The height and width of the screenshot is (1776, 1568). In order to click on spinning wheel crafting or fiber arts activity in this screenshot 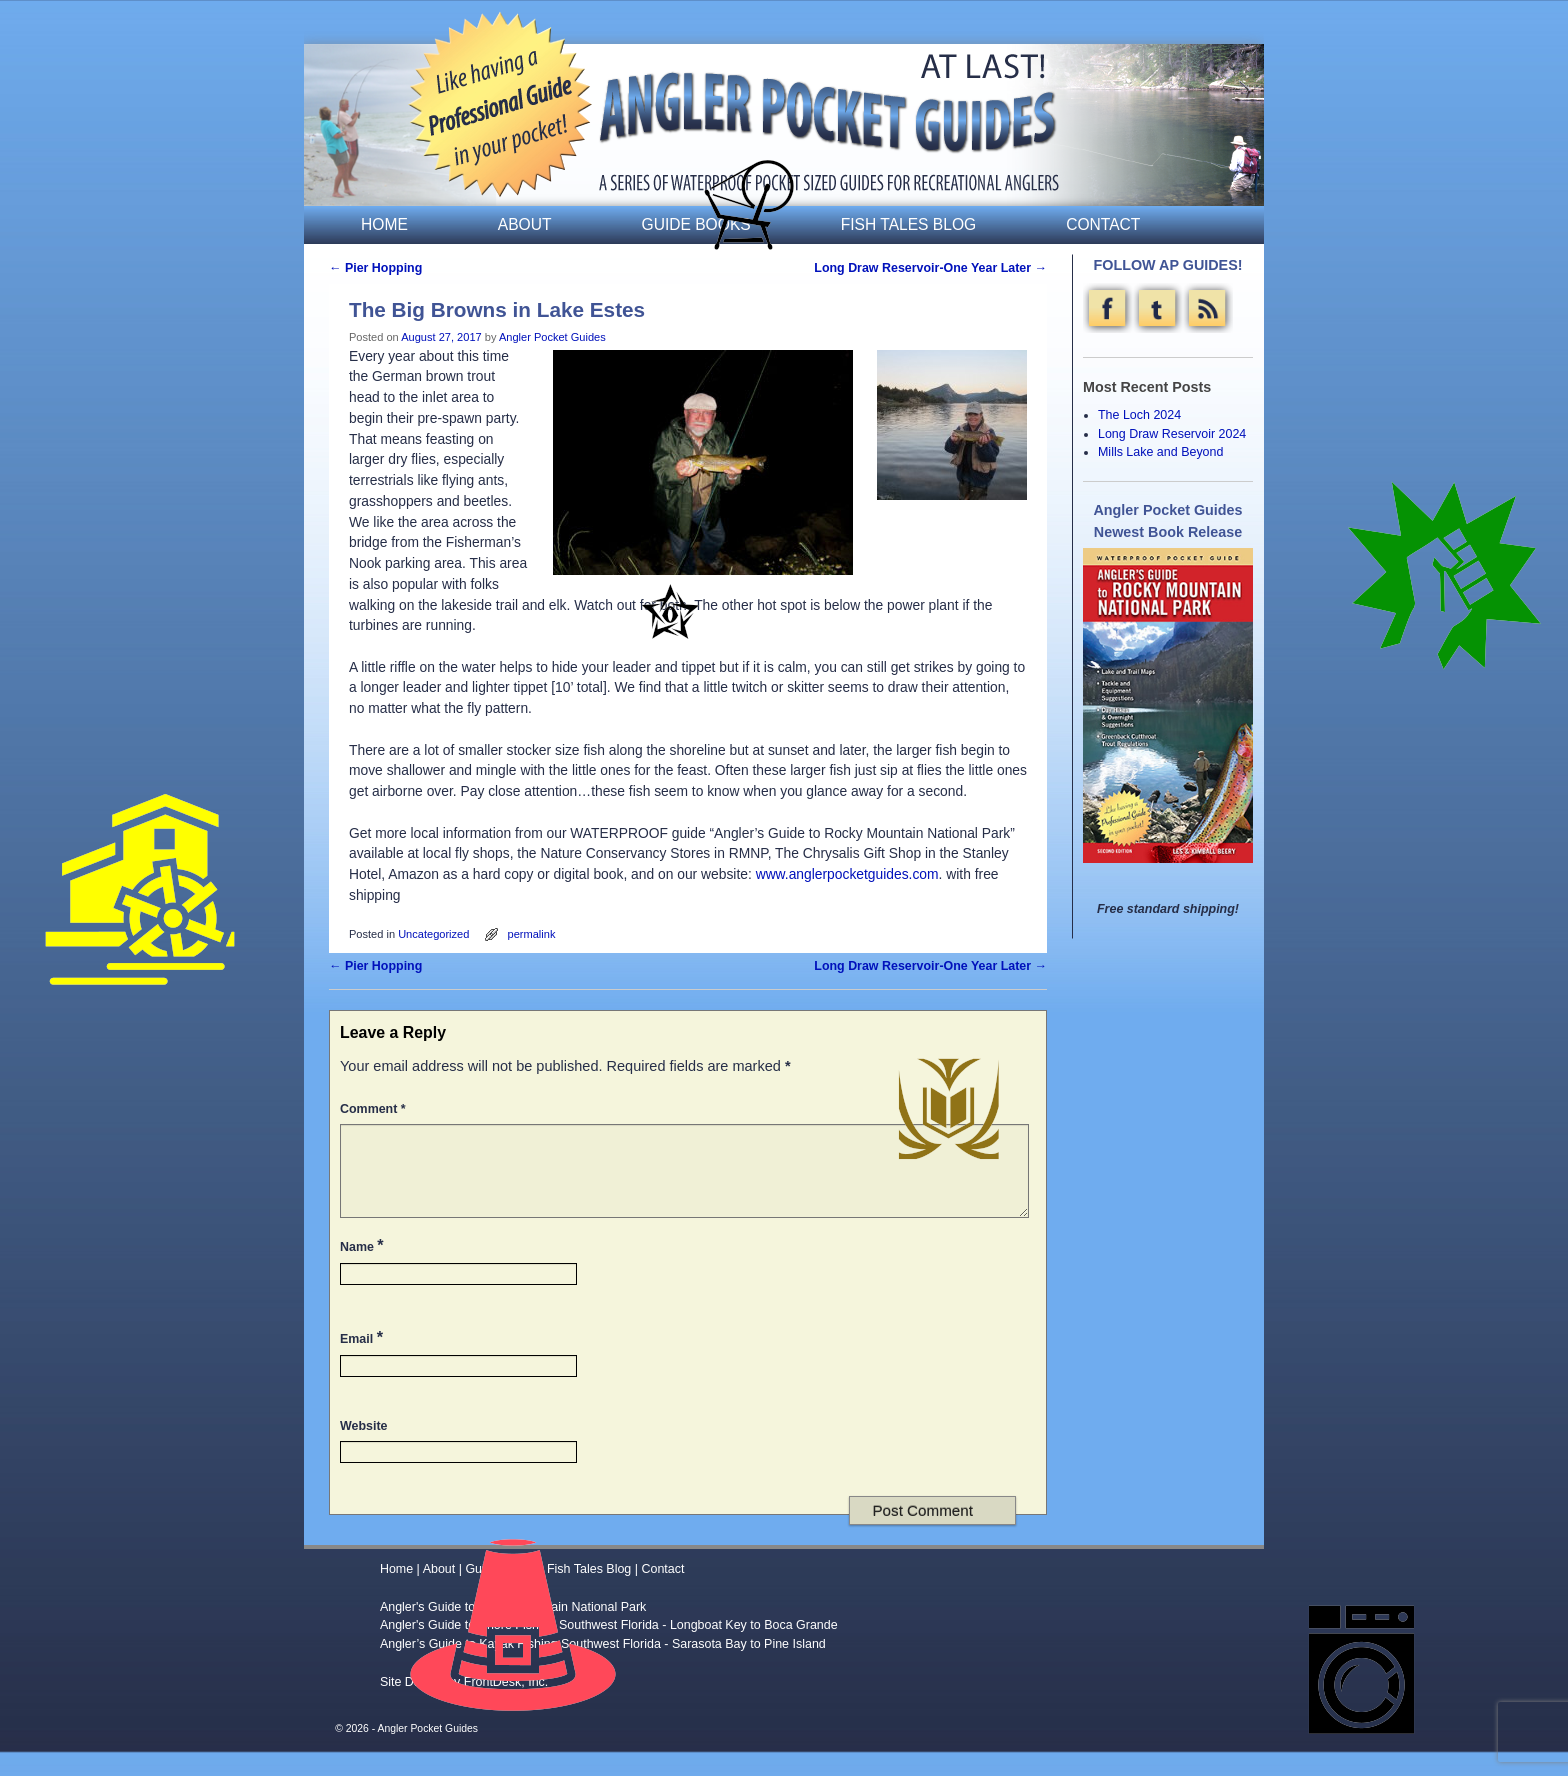, I will do `click(748, 205)`.